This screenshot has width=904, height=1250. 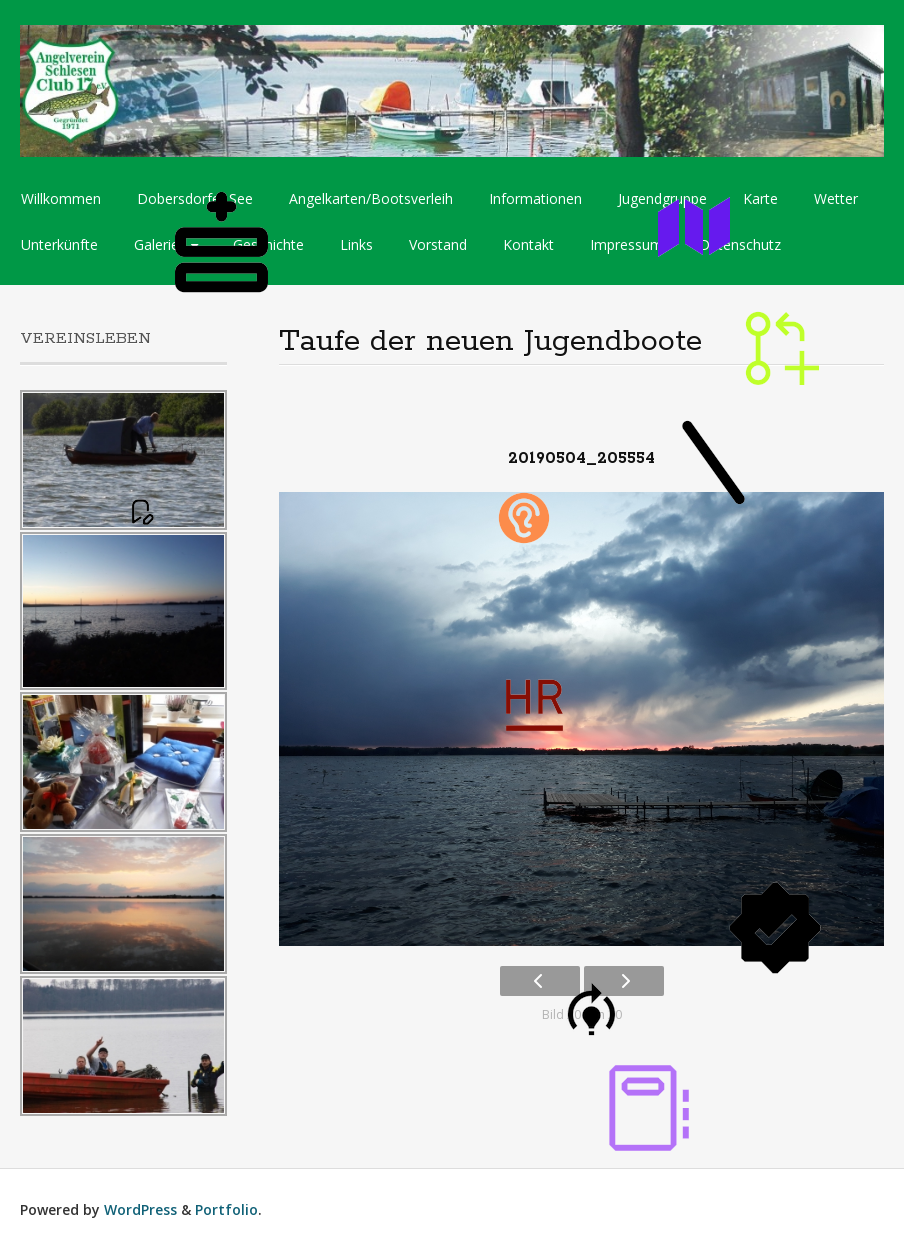 What do you see at coordinates (140, 511) in the screenshot?
I see `edit a saved bookmark` at bounding box center [140, 511].